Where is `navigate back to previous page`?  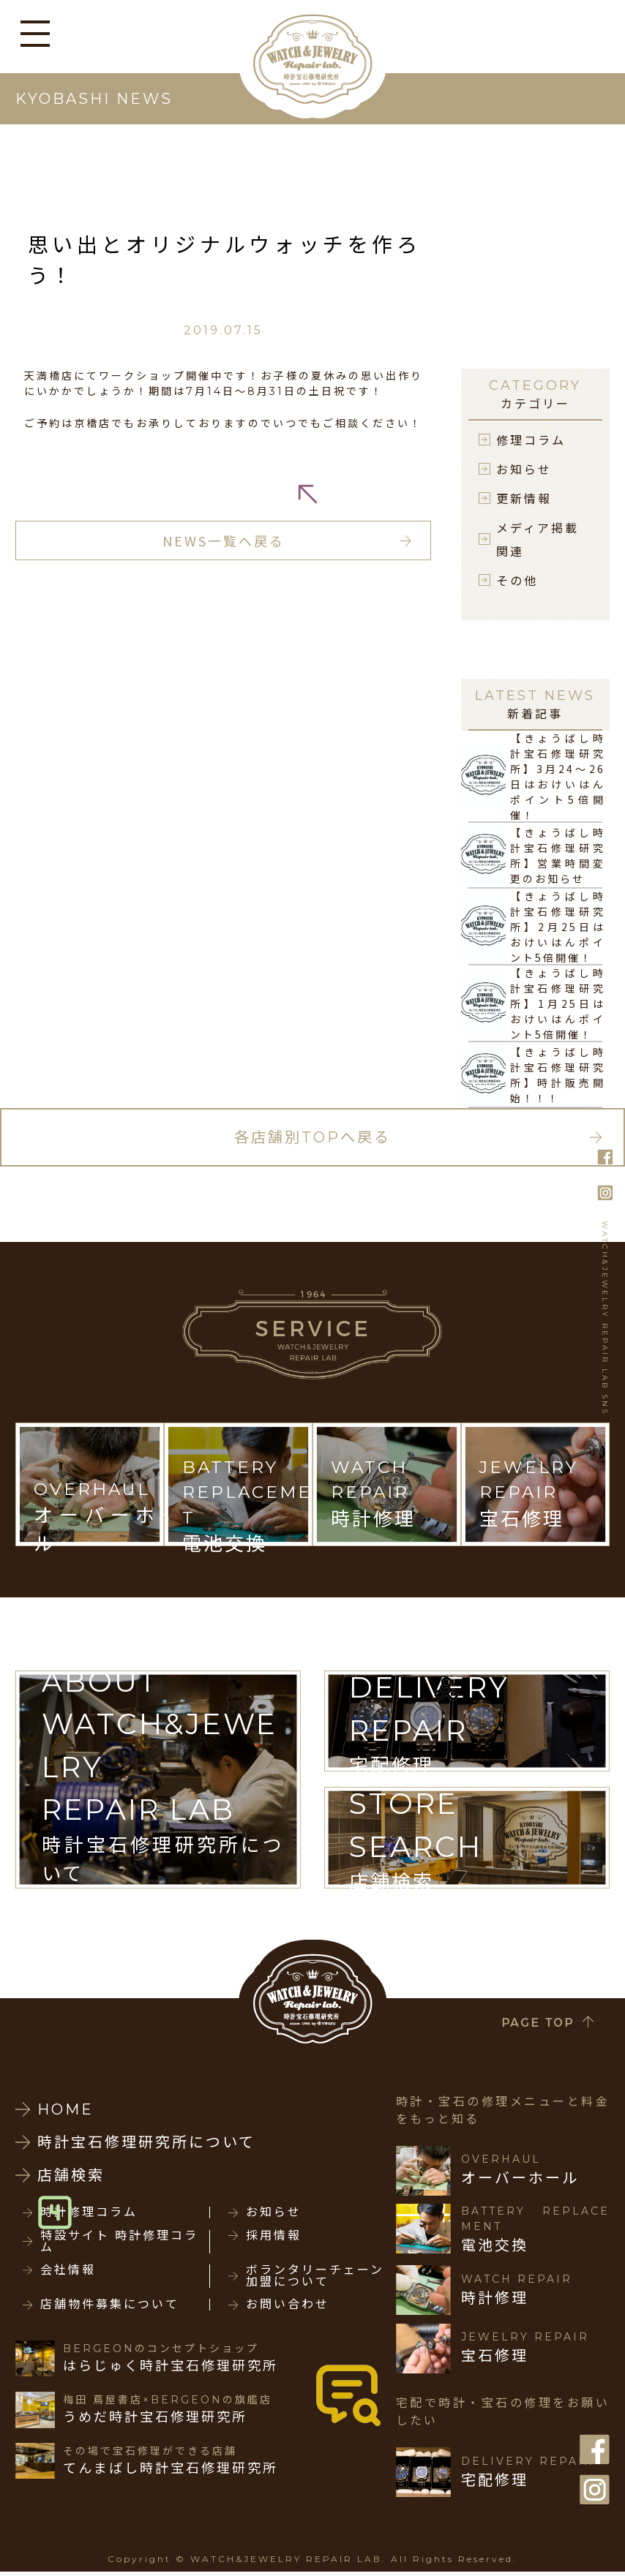 navigate back to previous page is located at coordinates (308, 494).